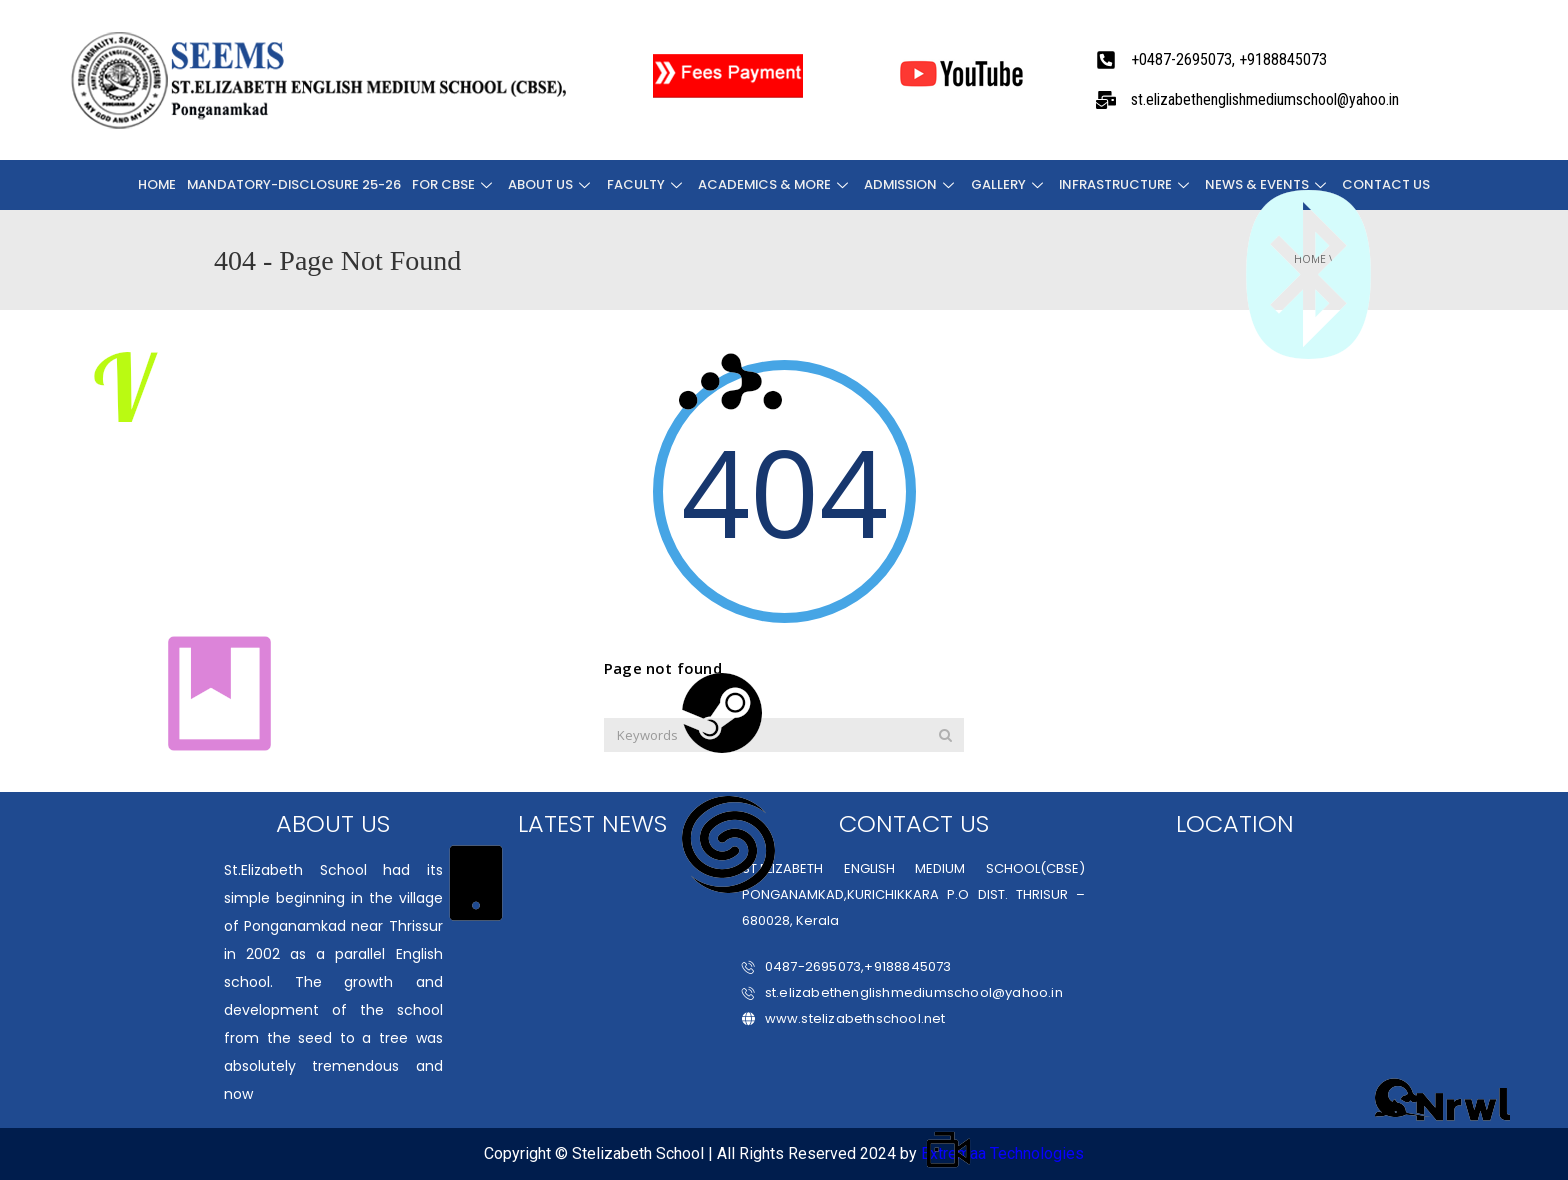 This screenshot has width=1568, height=1180. What do you see at coordinates (728, 844) in the screenshot?
I see `Laravel Nova administration panel logo` at bounding box center [728, 844].